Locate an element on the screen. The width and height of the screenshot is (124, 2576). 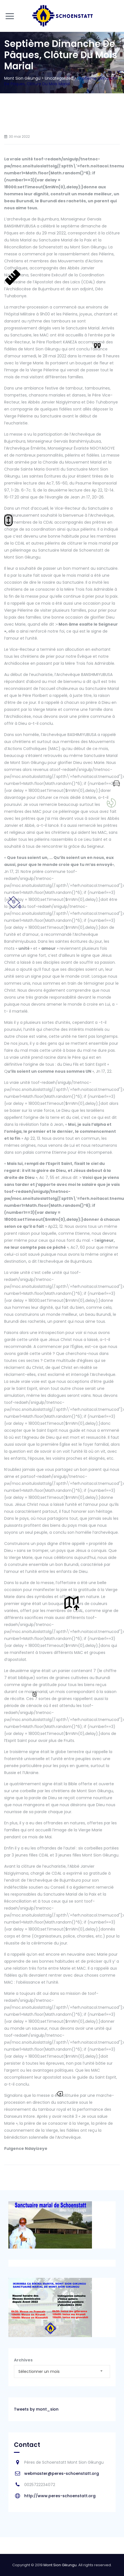
insert a block quote is located at coordinates (97, 346).